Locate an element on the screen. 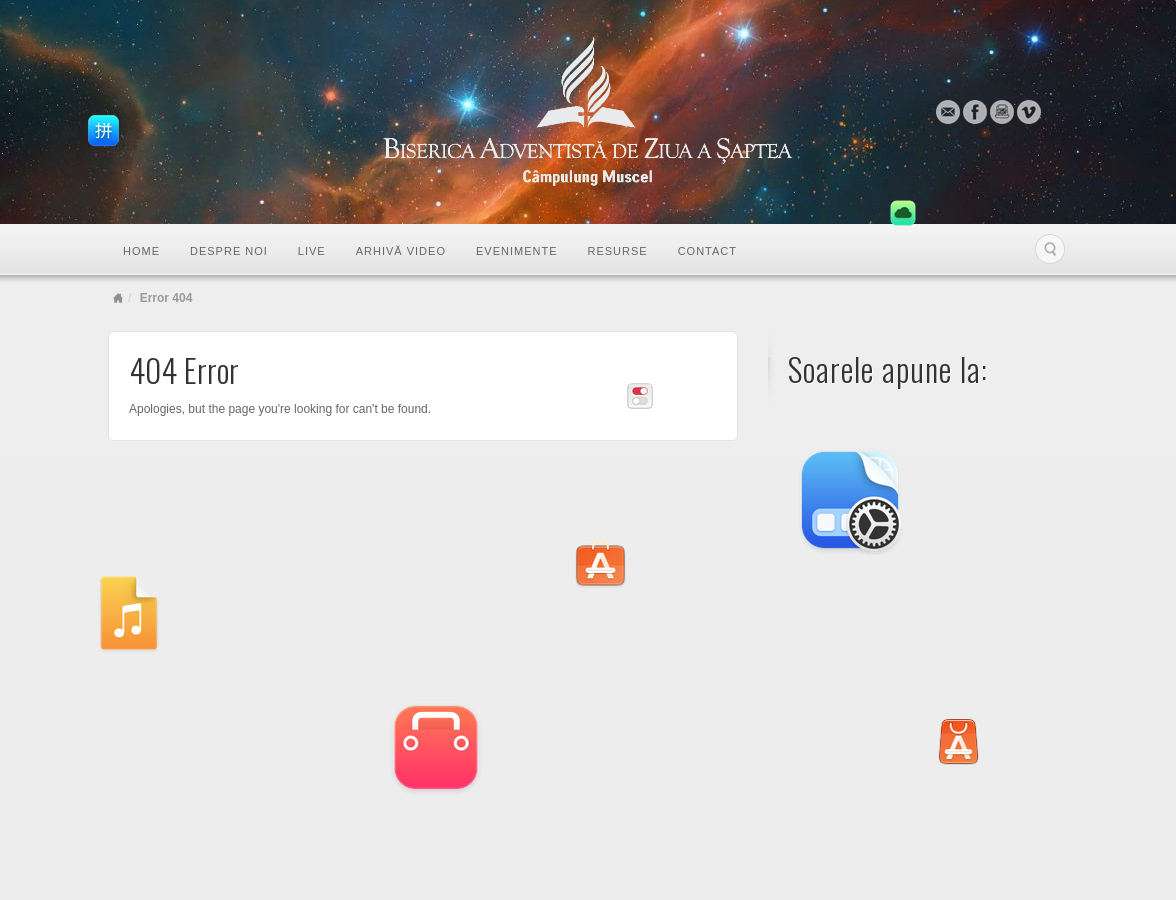 This screenshot has width=1176, height=900. open the software center to browse and install apps is located at coordinates (600, 565).